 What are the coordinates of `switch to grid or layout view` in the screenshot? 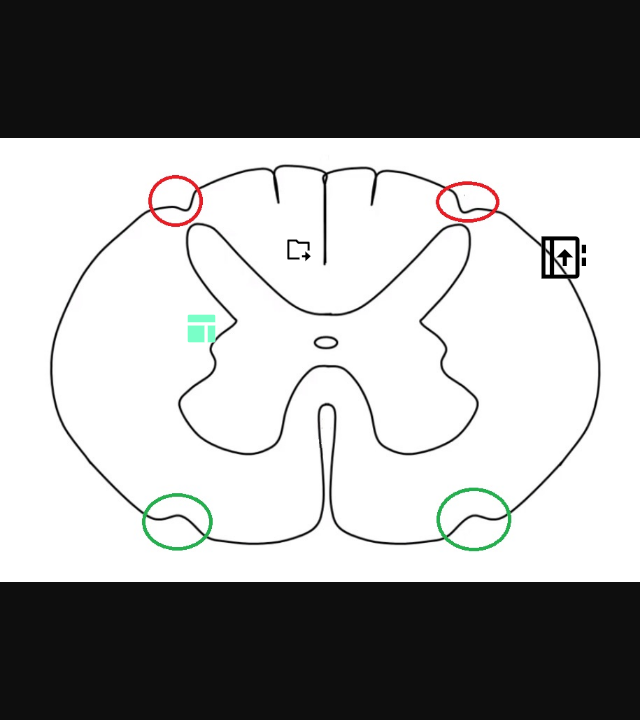 It's located at (201, 328).